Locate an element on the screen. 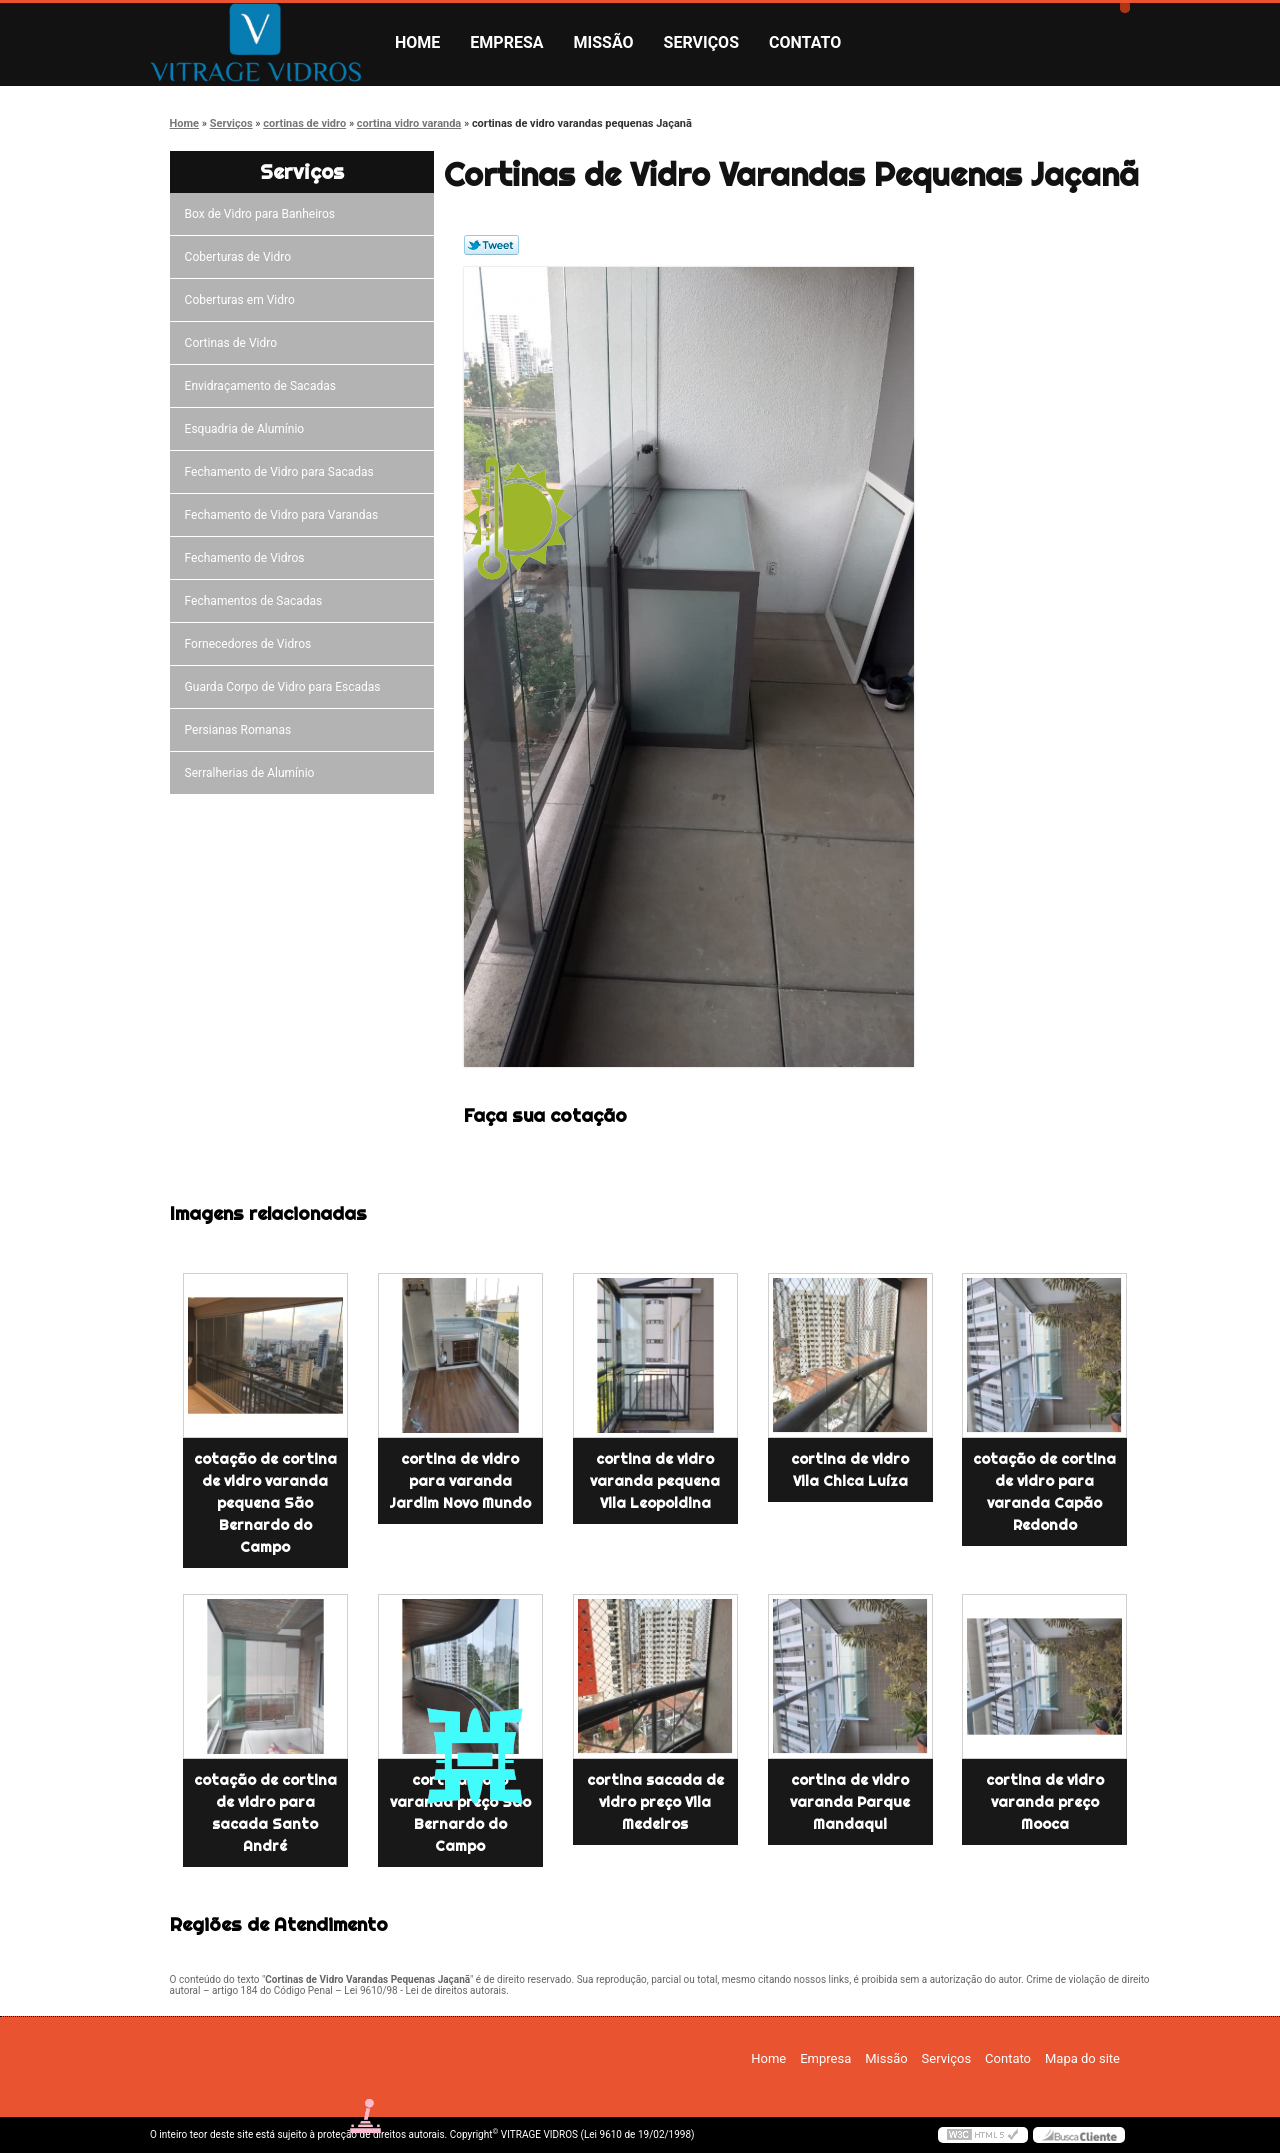  abstract game element or power-up icon is located at coordinates (475, 1756).